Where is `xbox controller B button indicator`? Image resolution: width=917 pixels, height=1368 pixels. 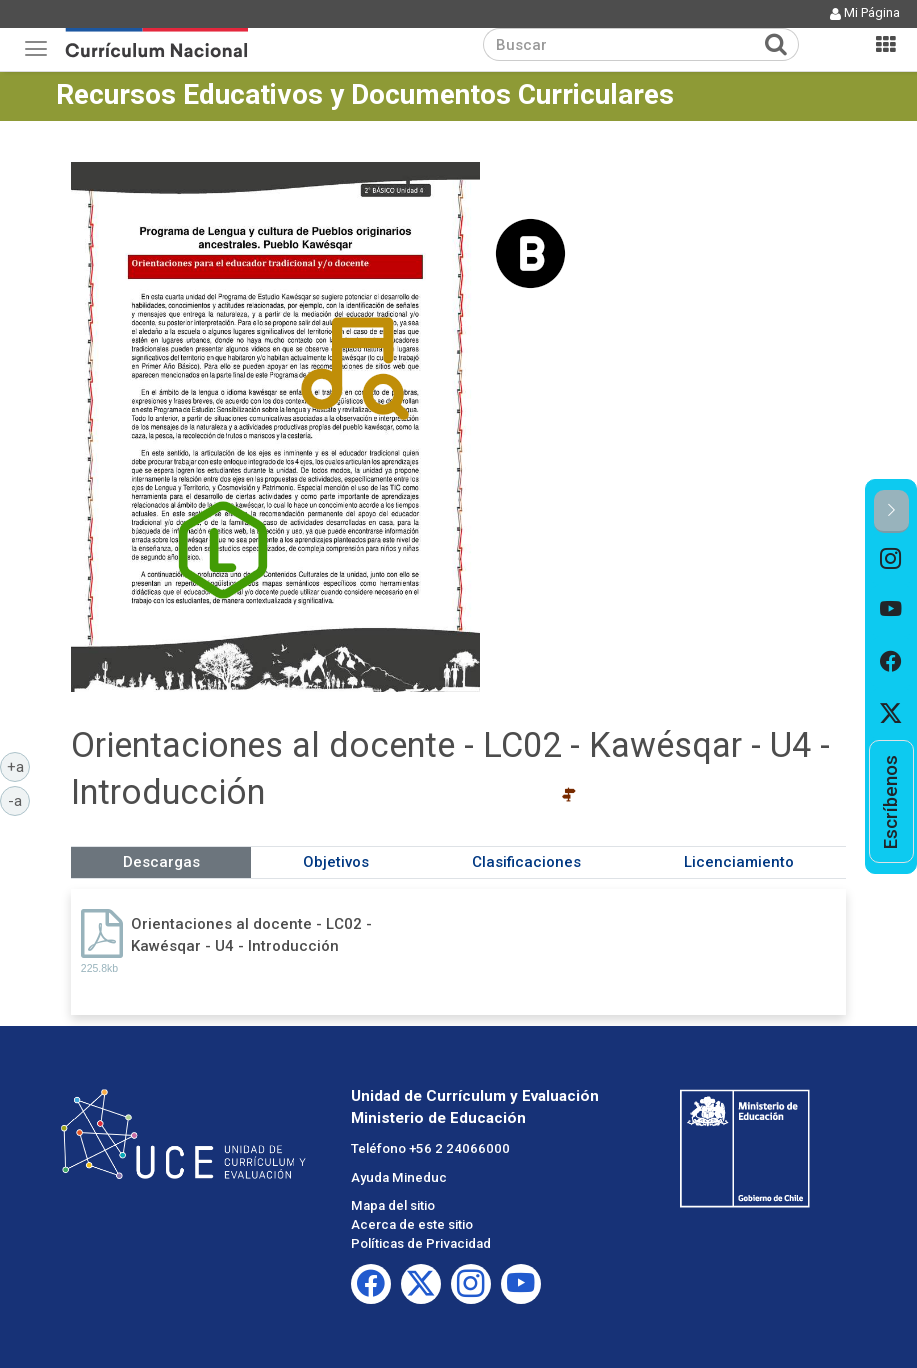 xbox controller B button indicator is located at coordinates (530, 253).